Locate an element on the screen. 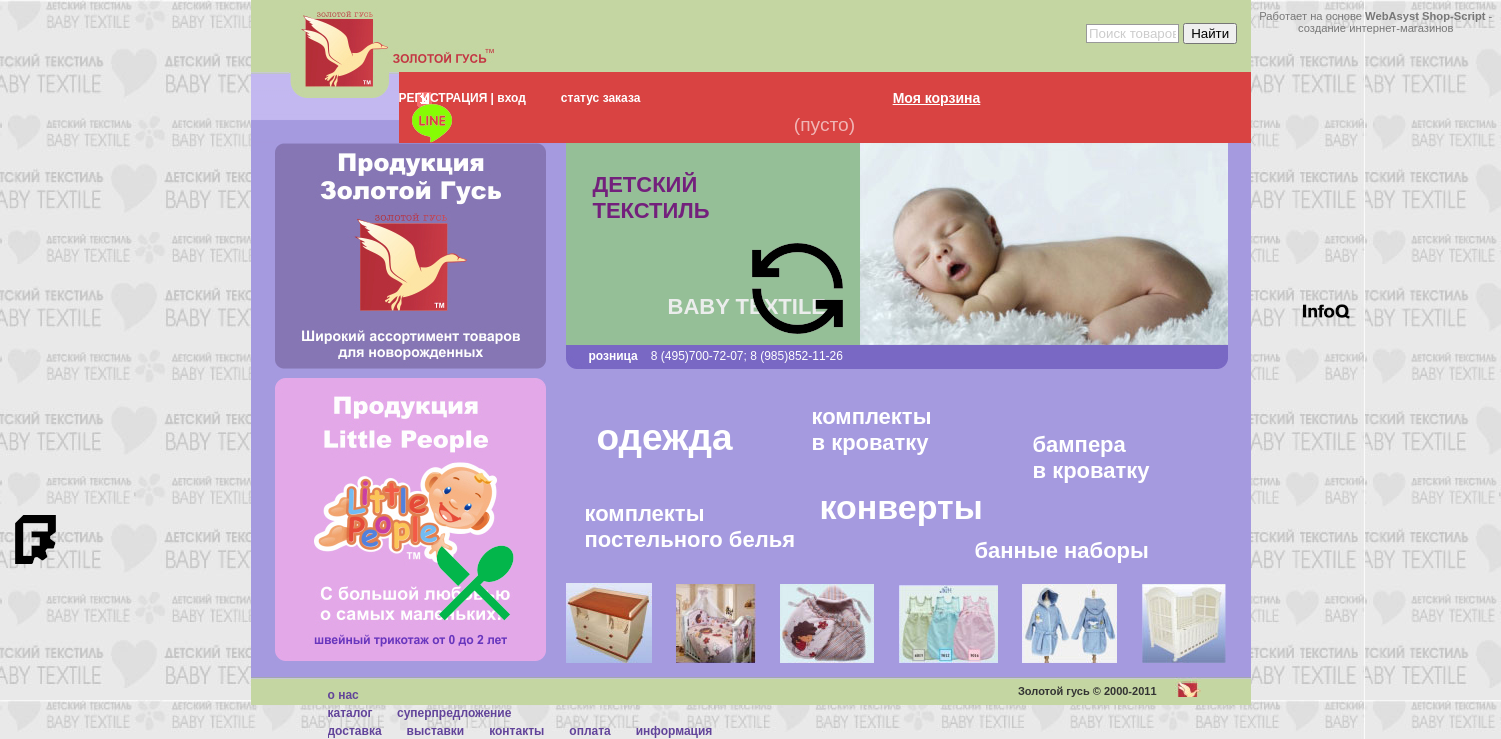 The image size is (1501, 739). visit the InfoQ website is located at coordinates (1326, 311).